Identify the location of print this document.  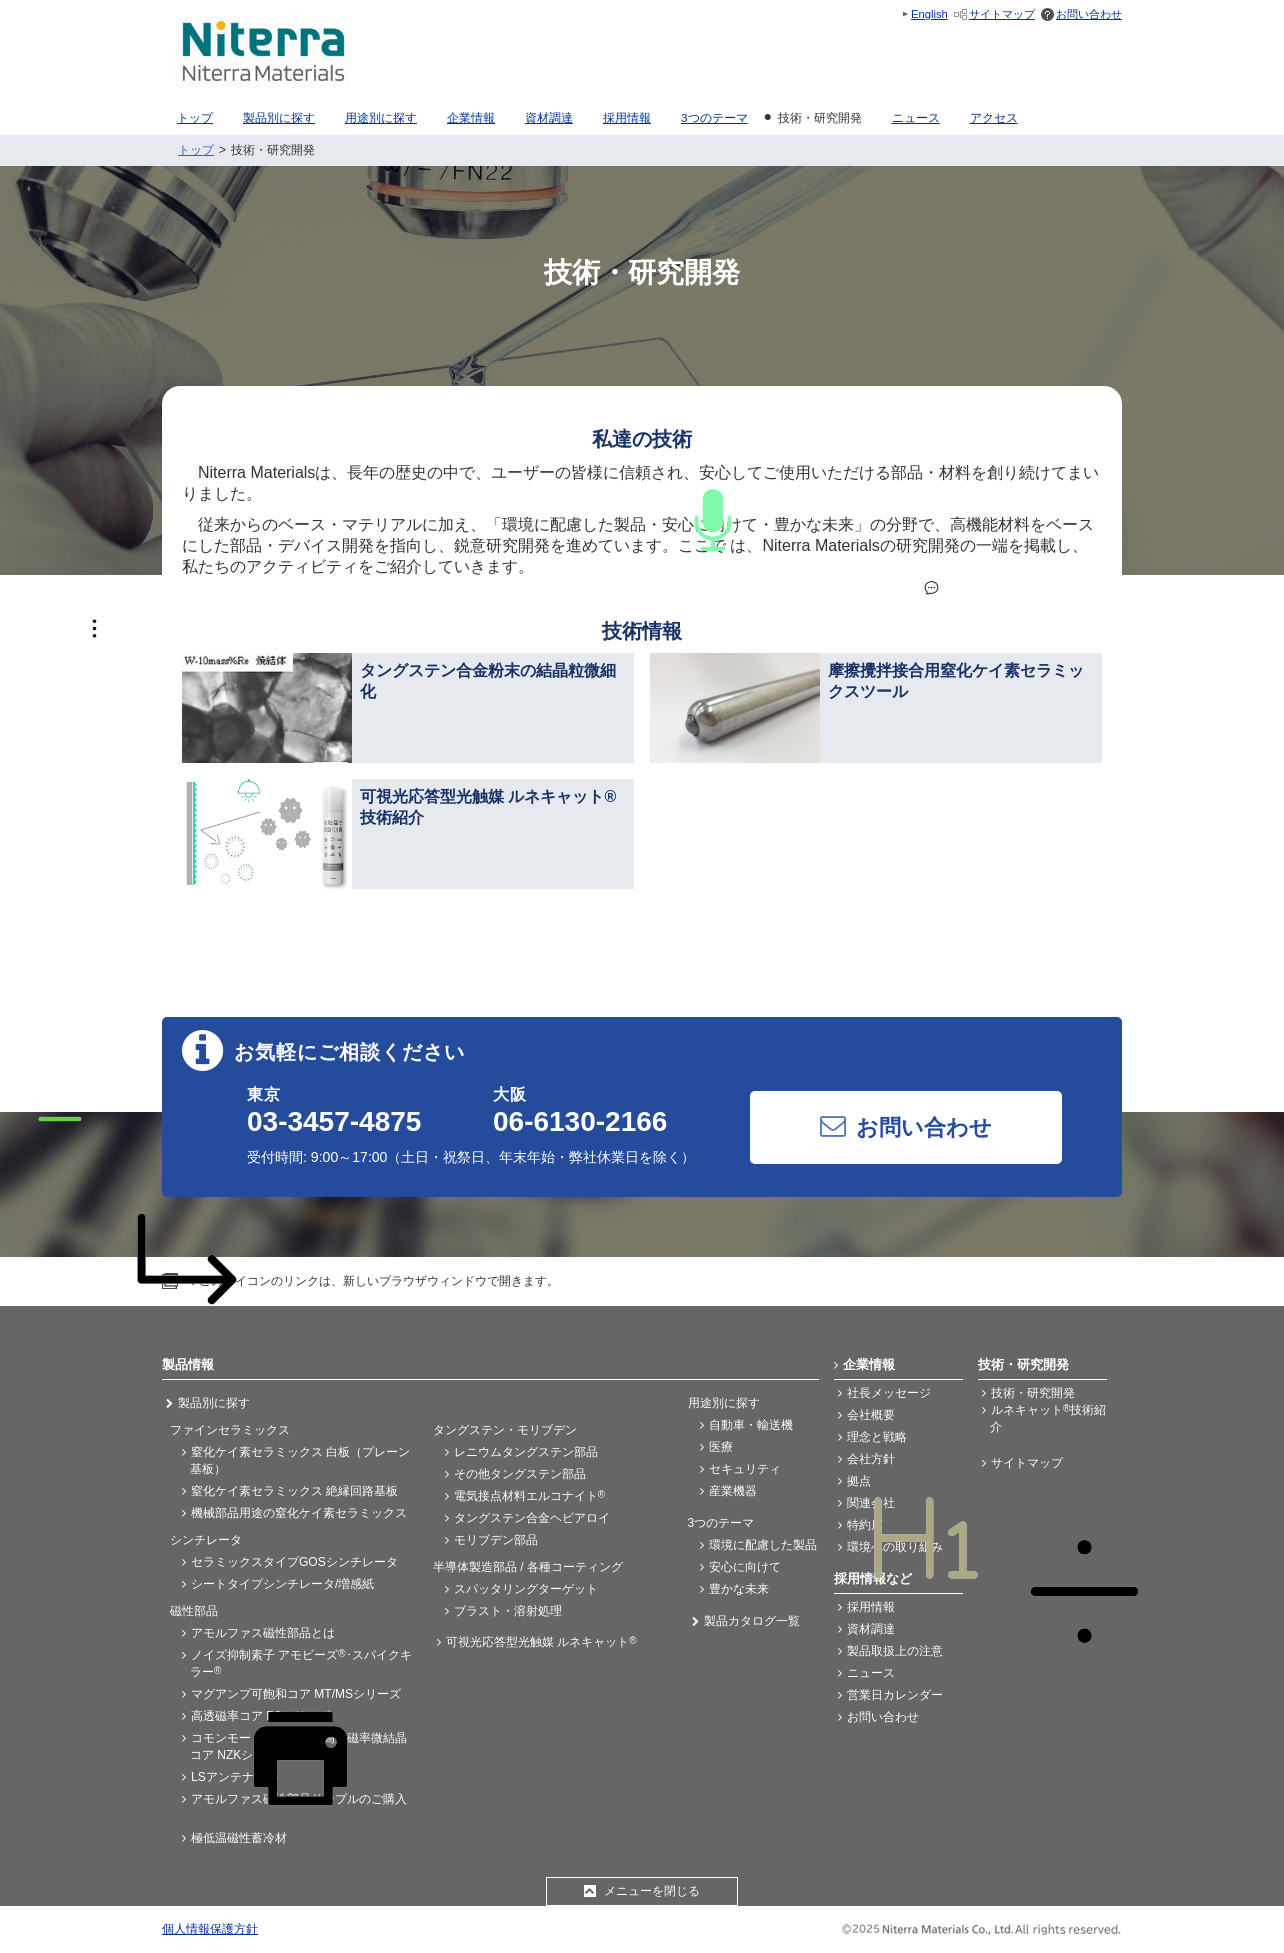
(300, 1758).